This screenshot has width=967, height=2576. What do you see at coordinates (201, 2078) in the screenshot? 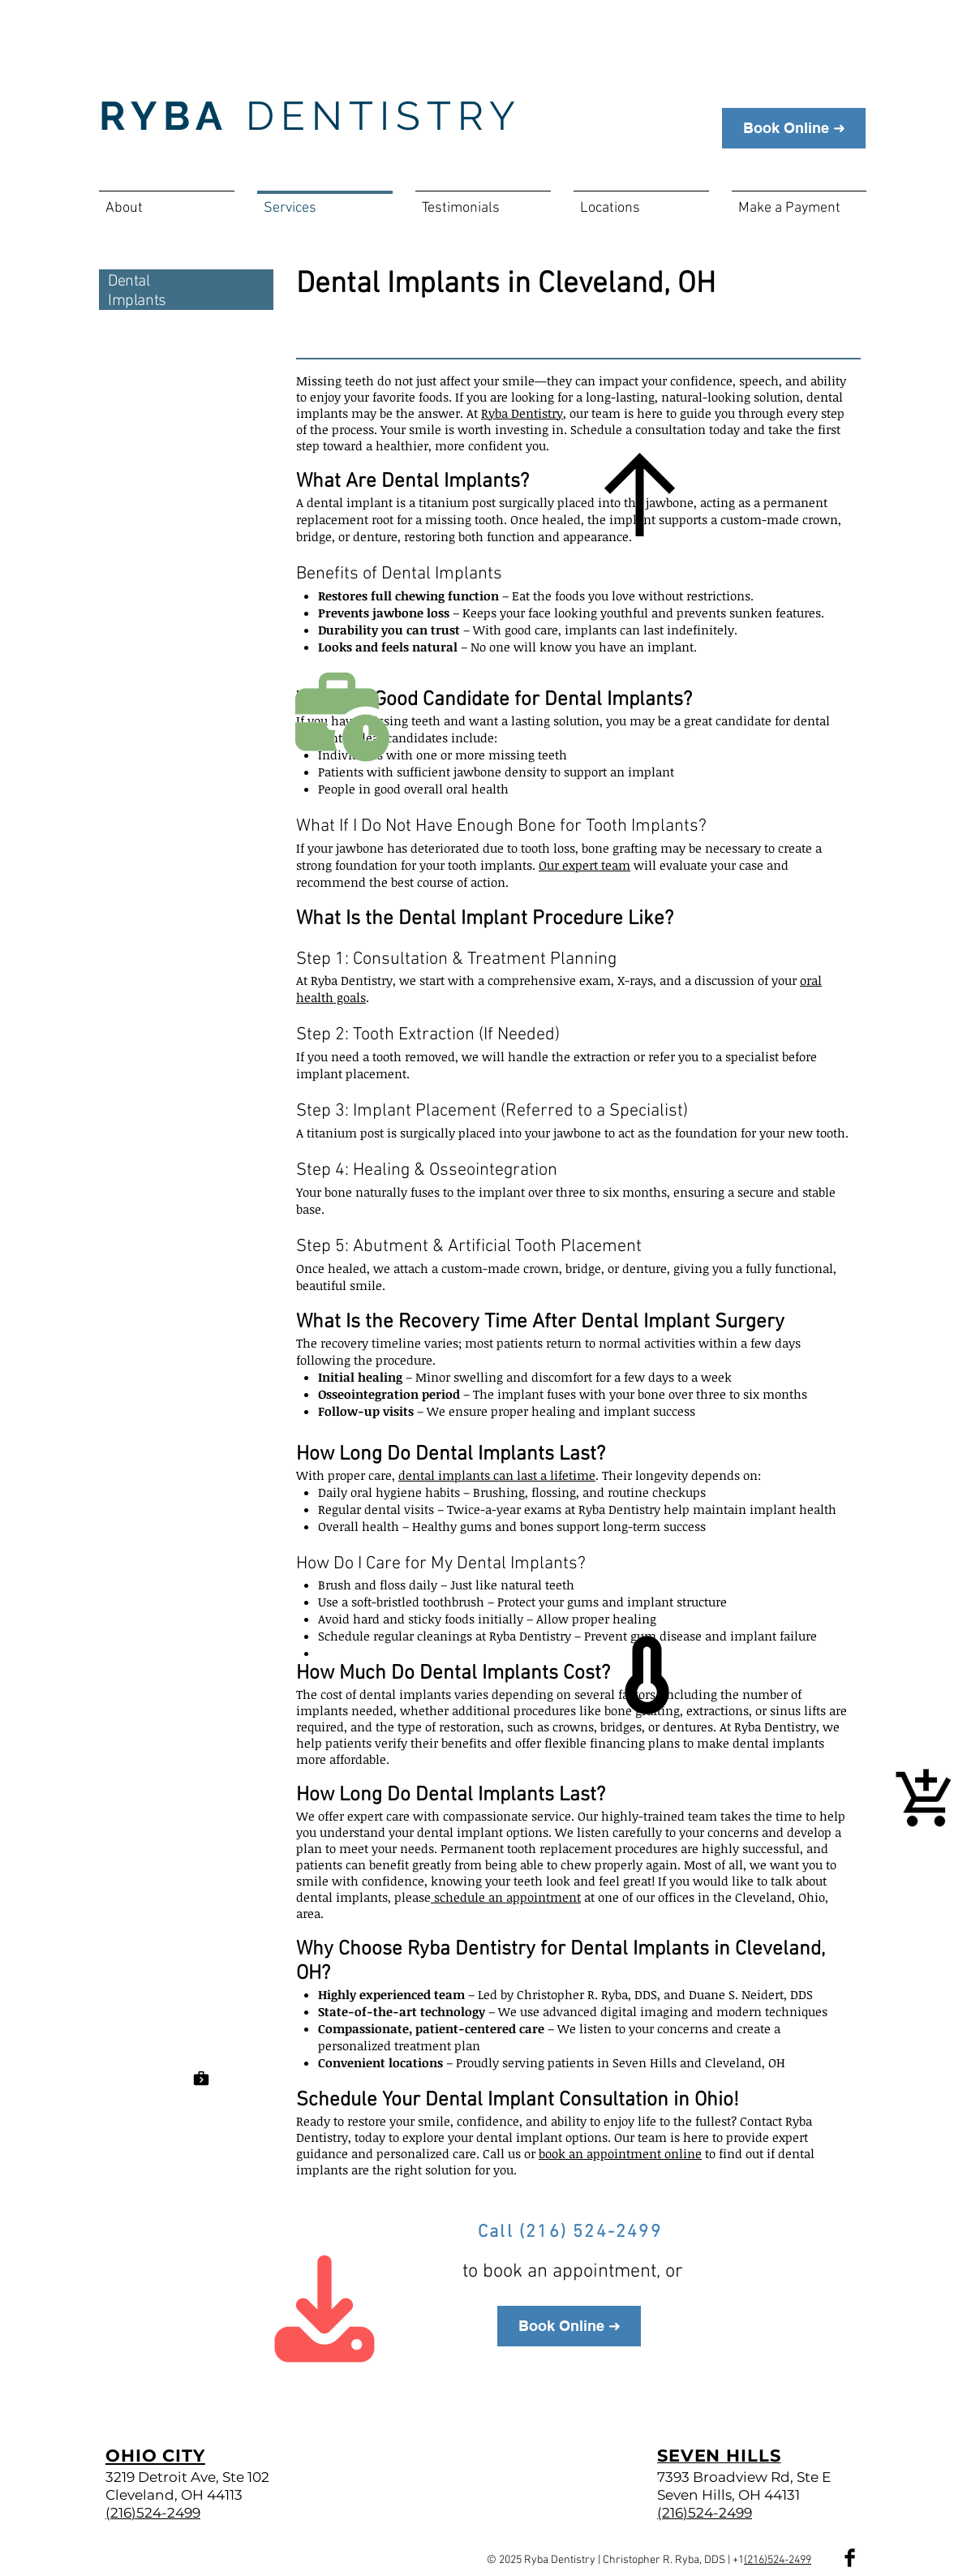
I see `schedule task for next week` at bounding box center [201, 2078].